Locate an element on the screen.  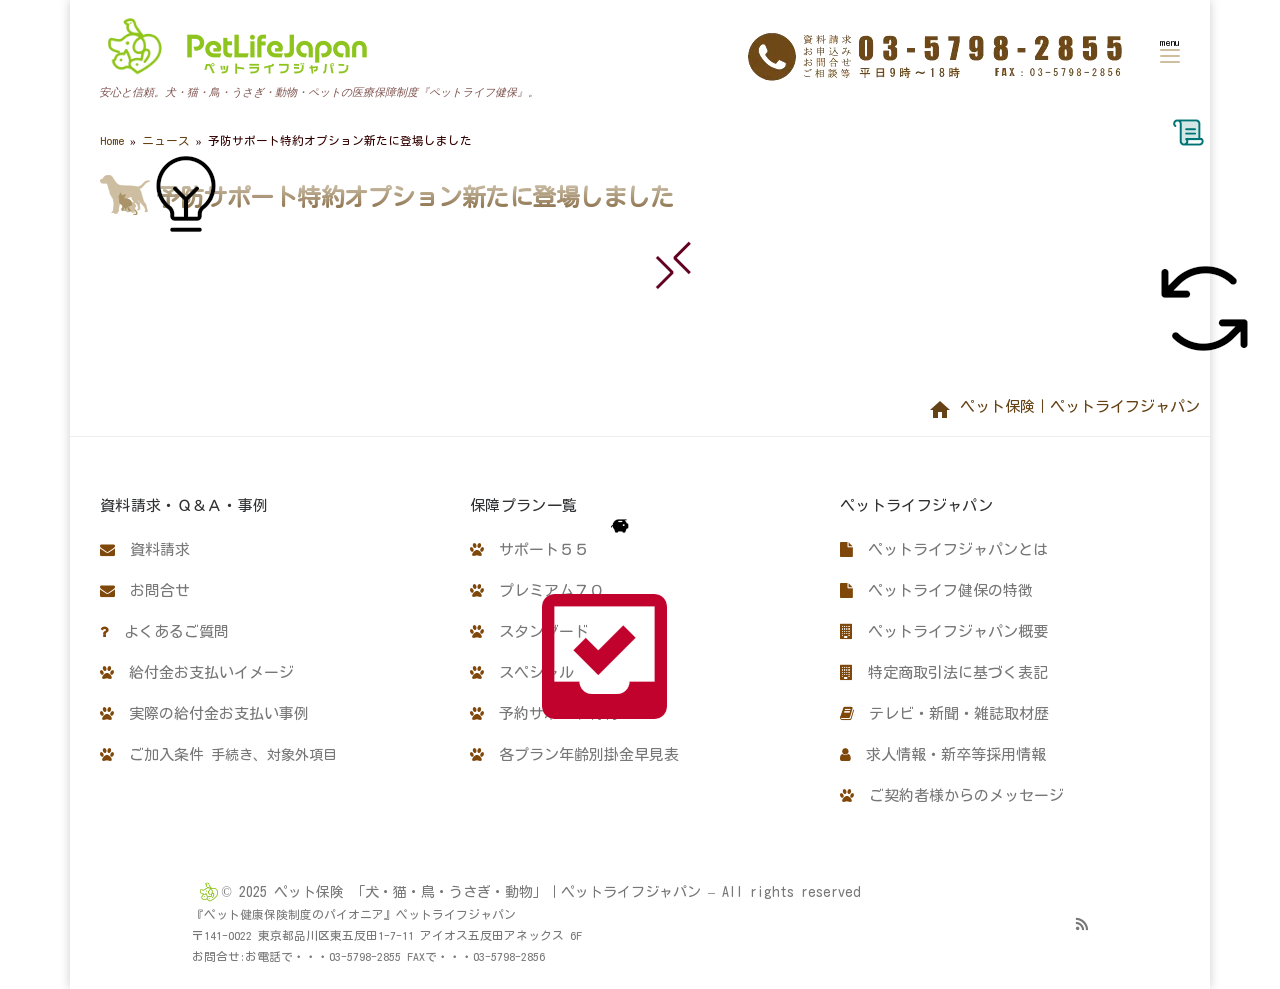
view savings or financial goals is located at coordinates (620, 526).